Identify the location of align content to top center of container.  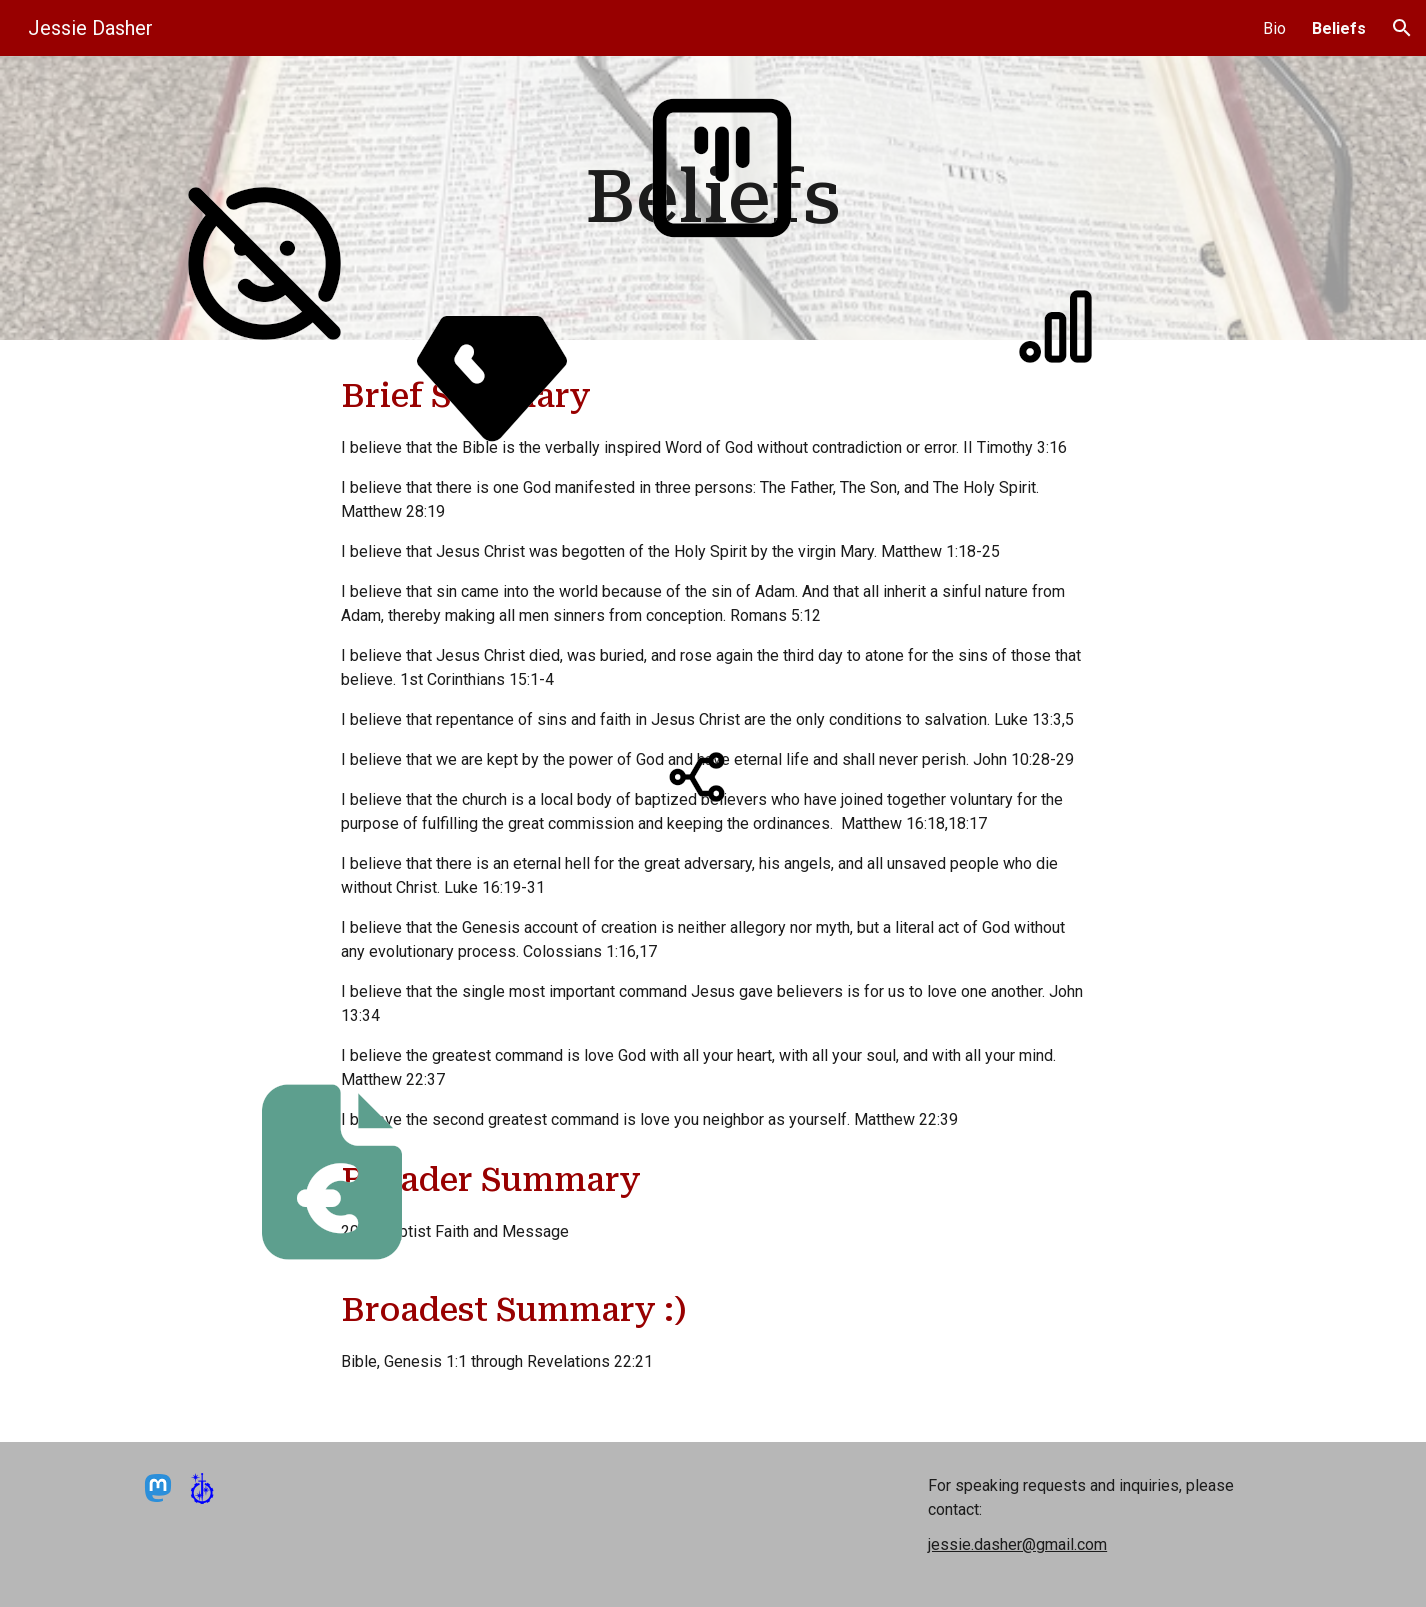
(722, 168).